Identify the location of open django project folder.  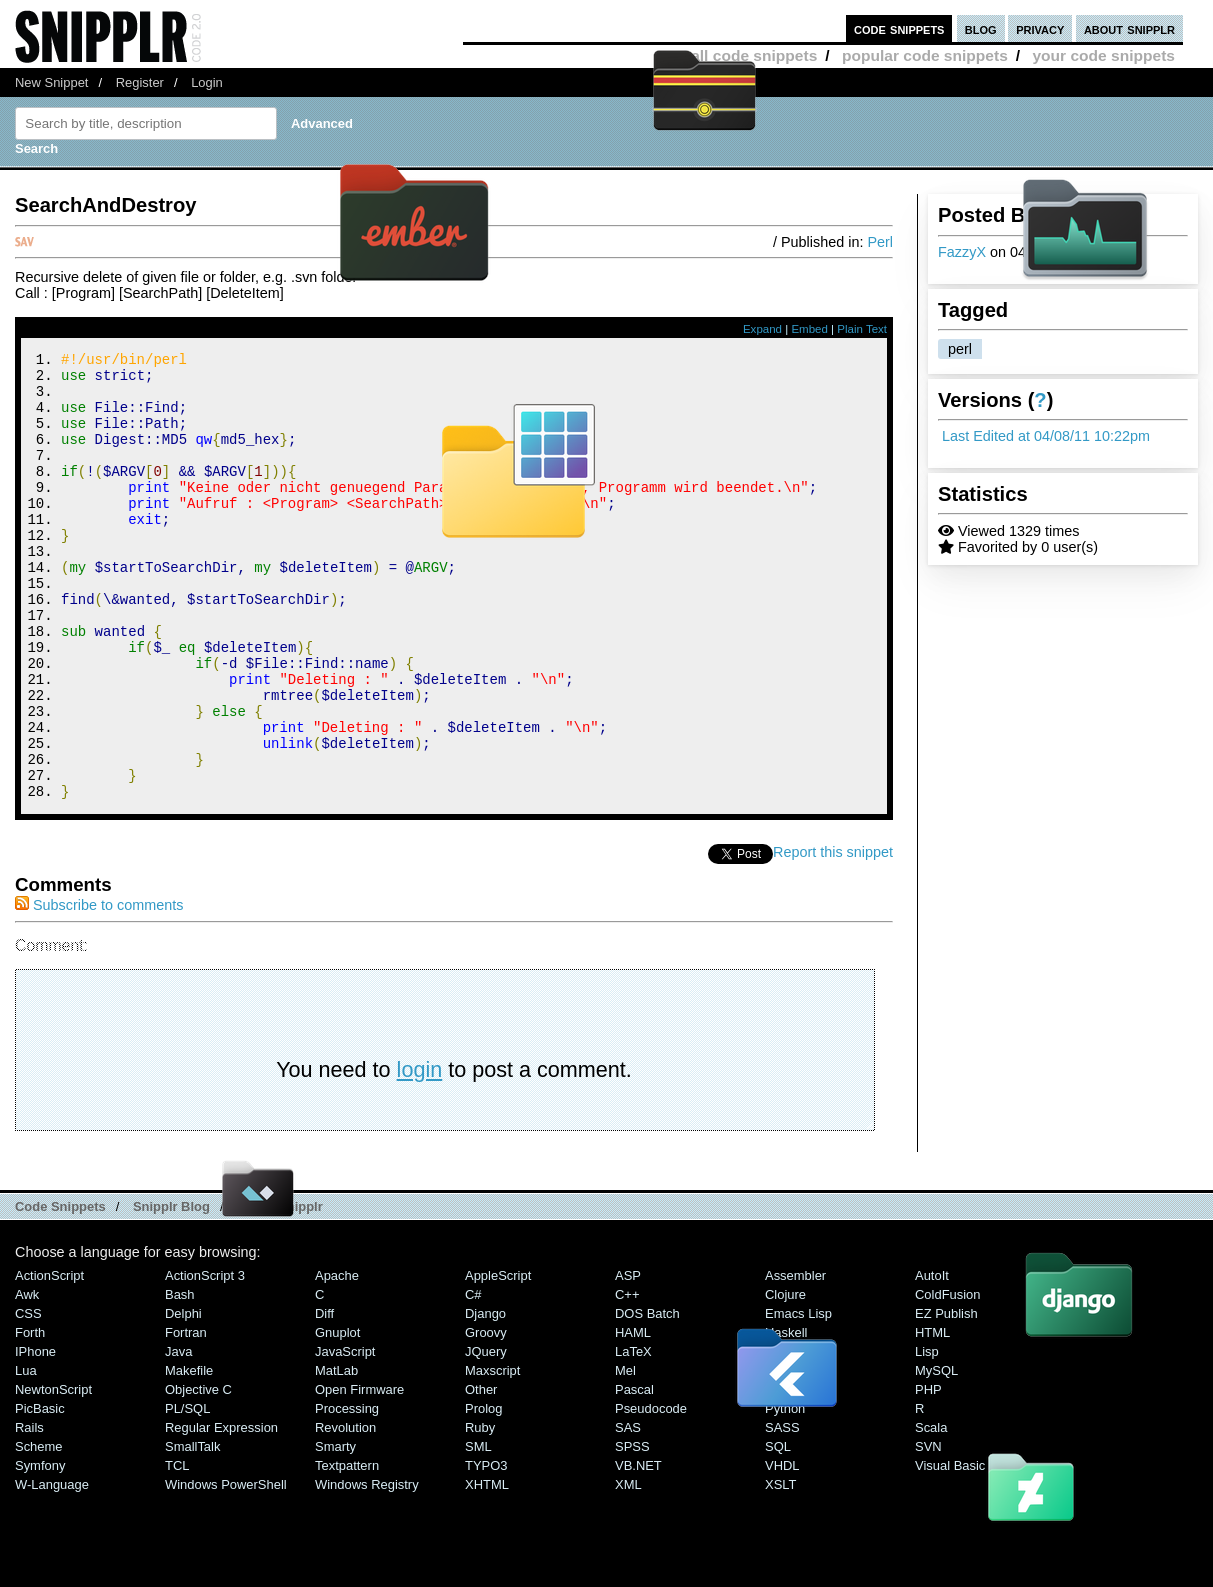
(1078, 1297).